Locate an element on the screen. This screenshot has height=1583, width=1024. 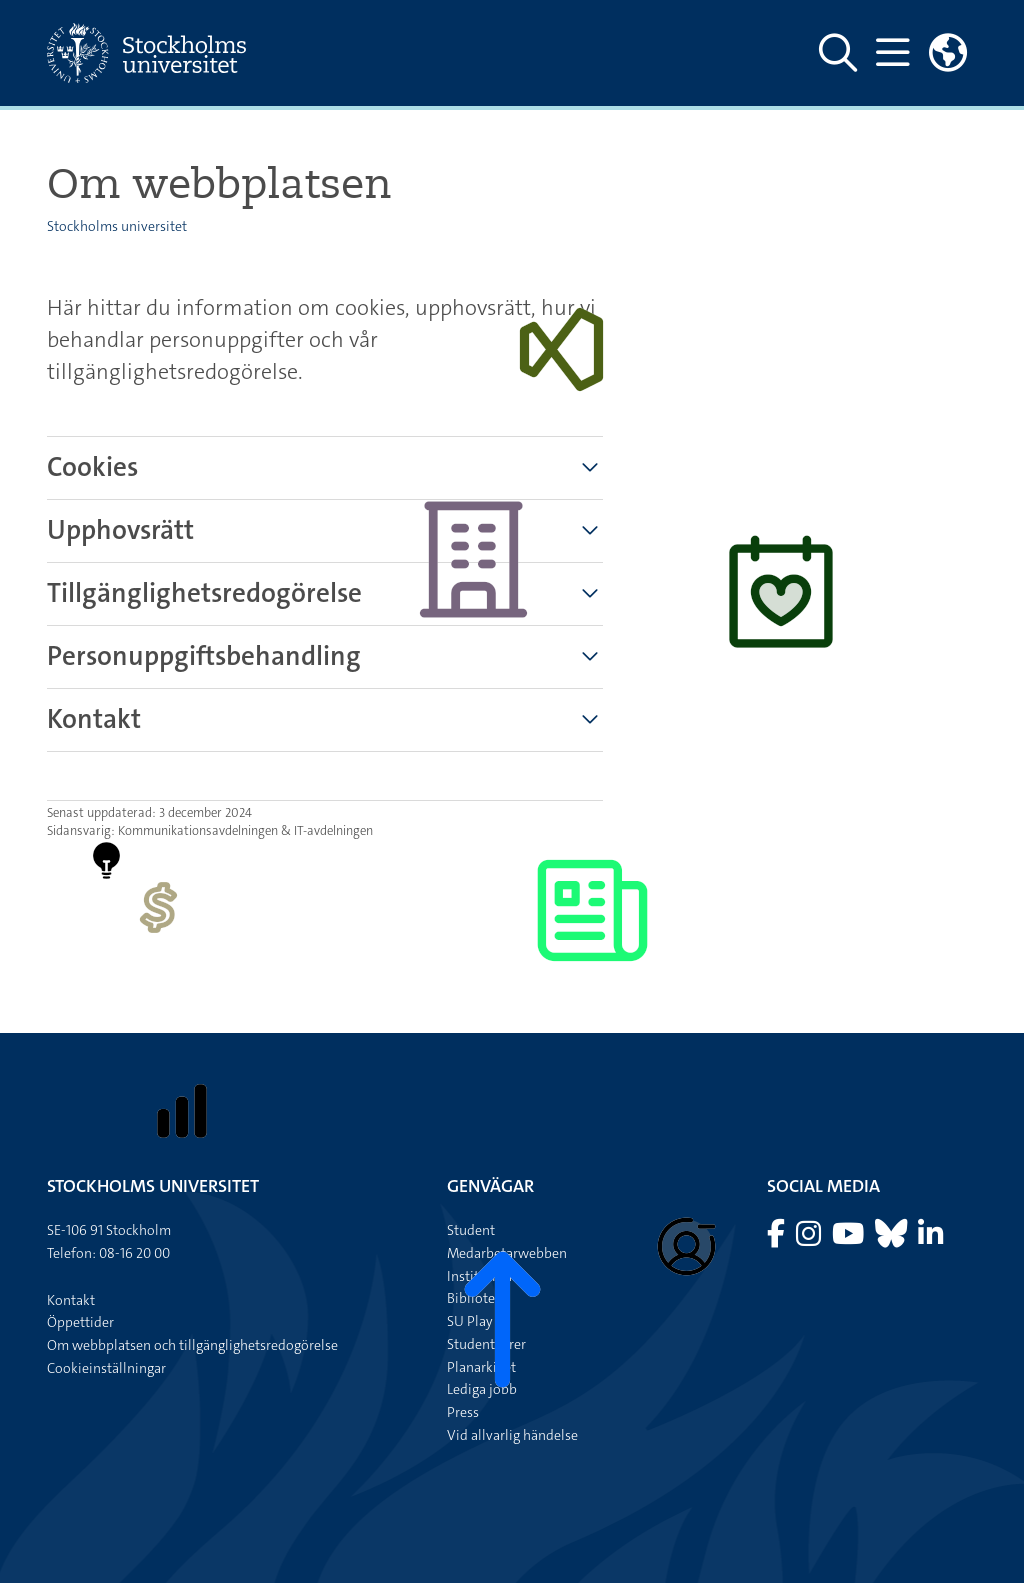
view office or workplace information is located at coordinates (473, 559).